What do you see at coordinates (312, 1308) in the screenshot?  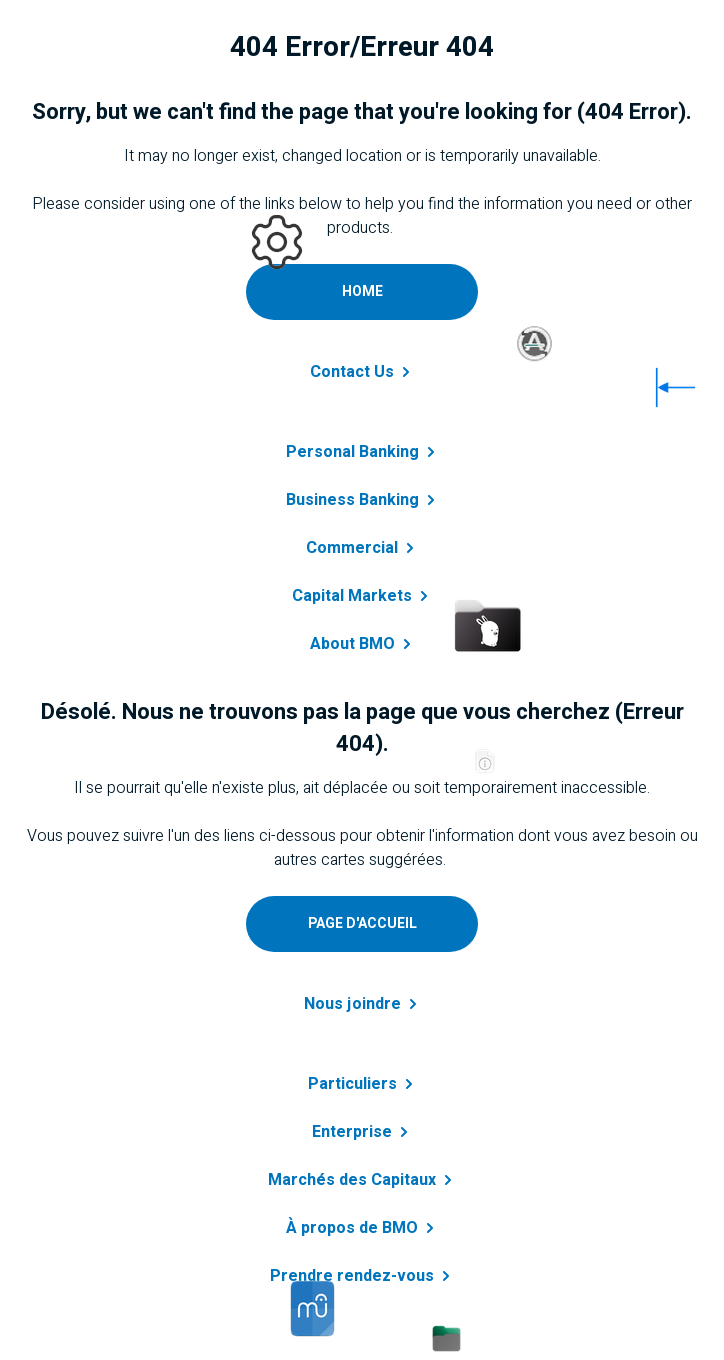 I see `open a MuseScore 3 music notation file` at bounding box center [312, 1308].